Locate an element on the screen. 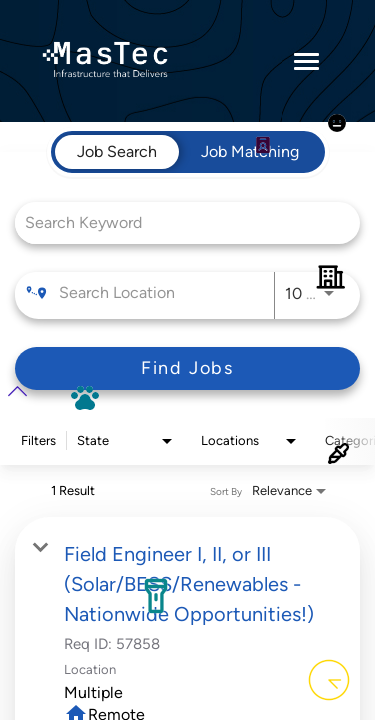 The image size is (375, 720). pick a color from the canvas is located at coordinates (338, 453).